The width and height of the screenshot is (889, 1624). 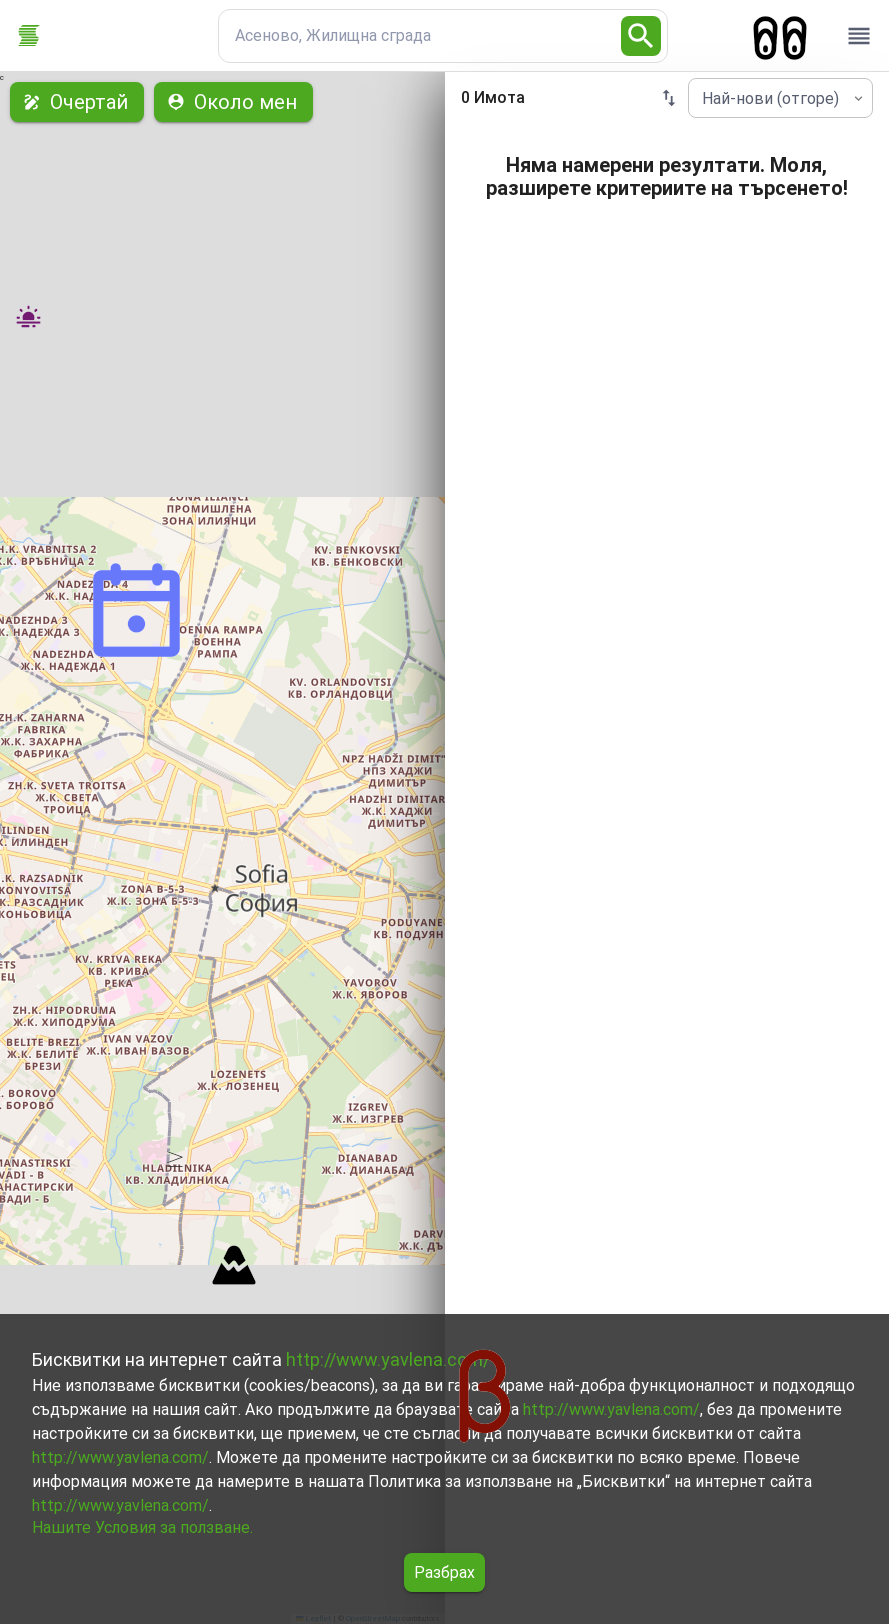 What do you see at coordinates (136, 613) in the screenshot?
I see `indicates an event or reminder on today's date` at bounding box center [136, 613].